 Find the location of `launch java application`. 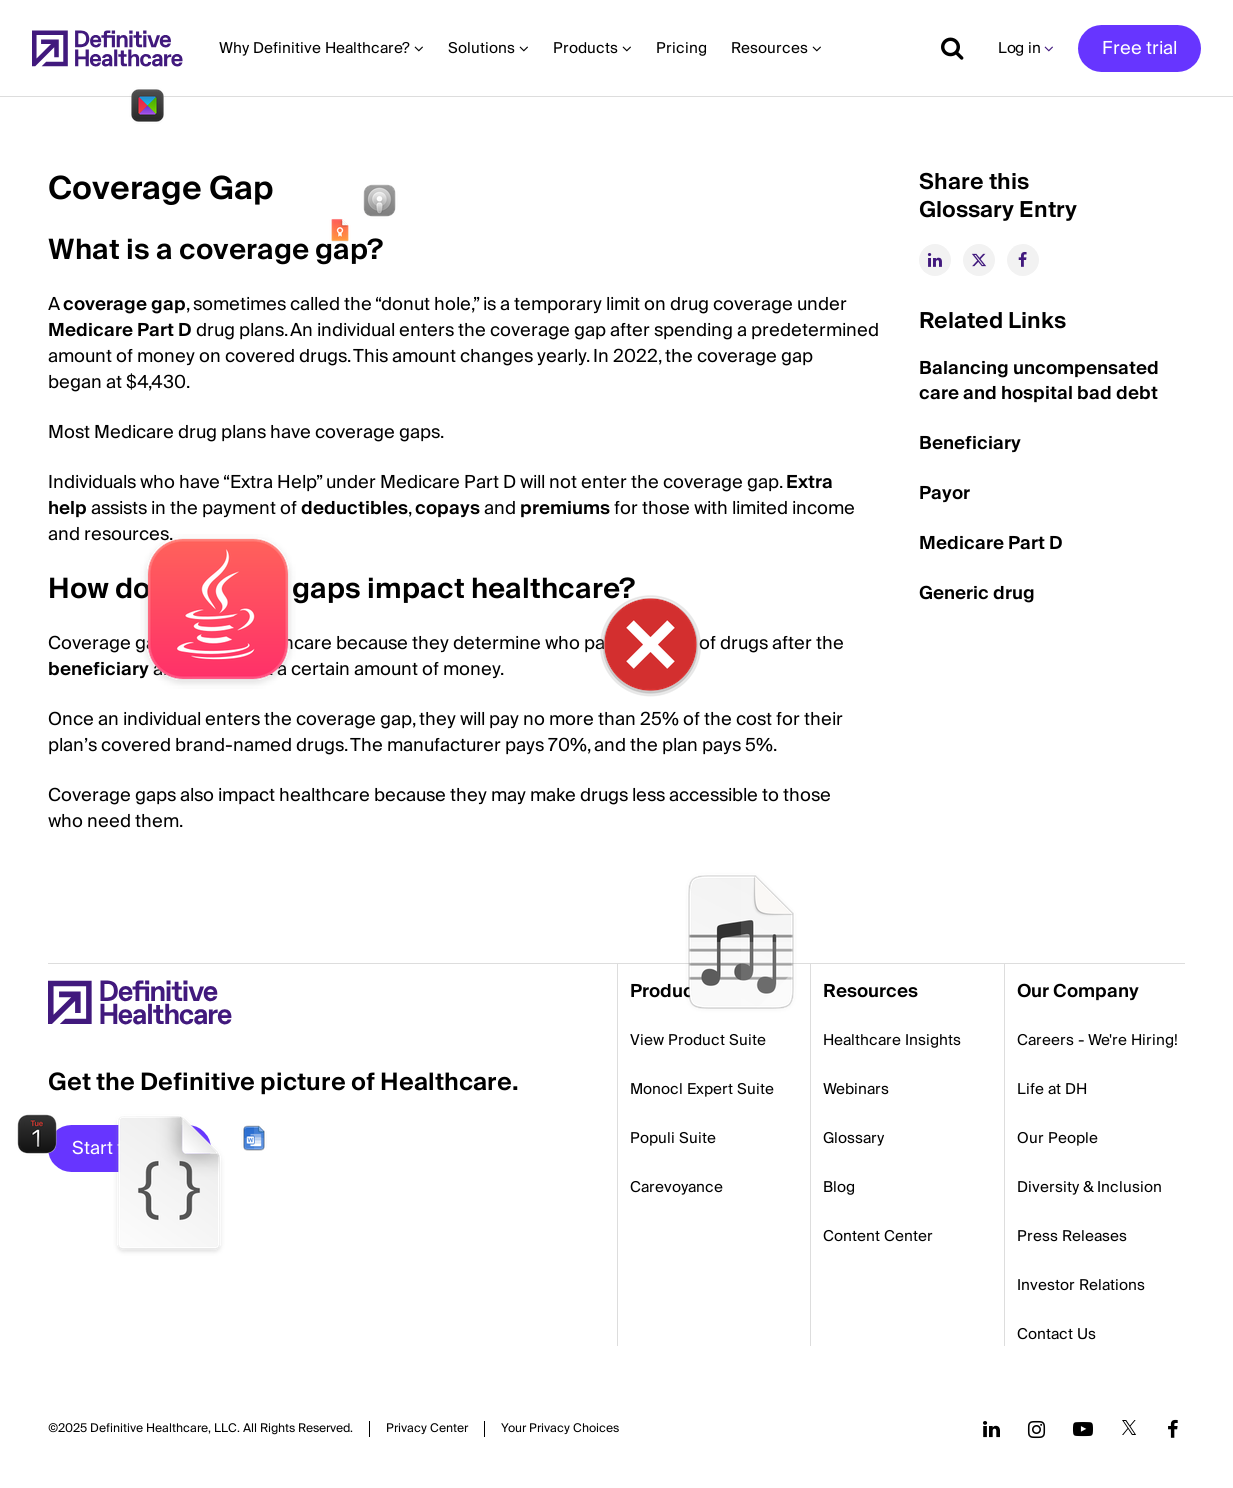

launch java application is located at coordinates (218, 609).